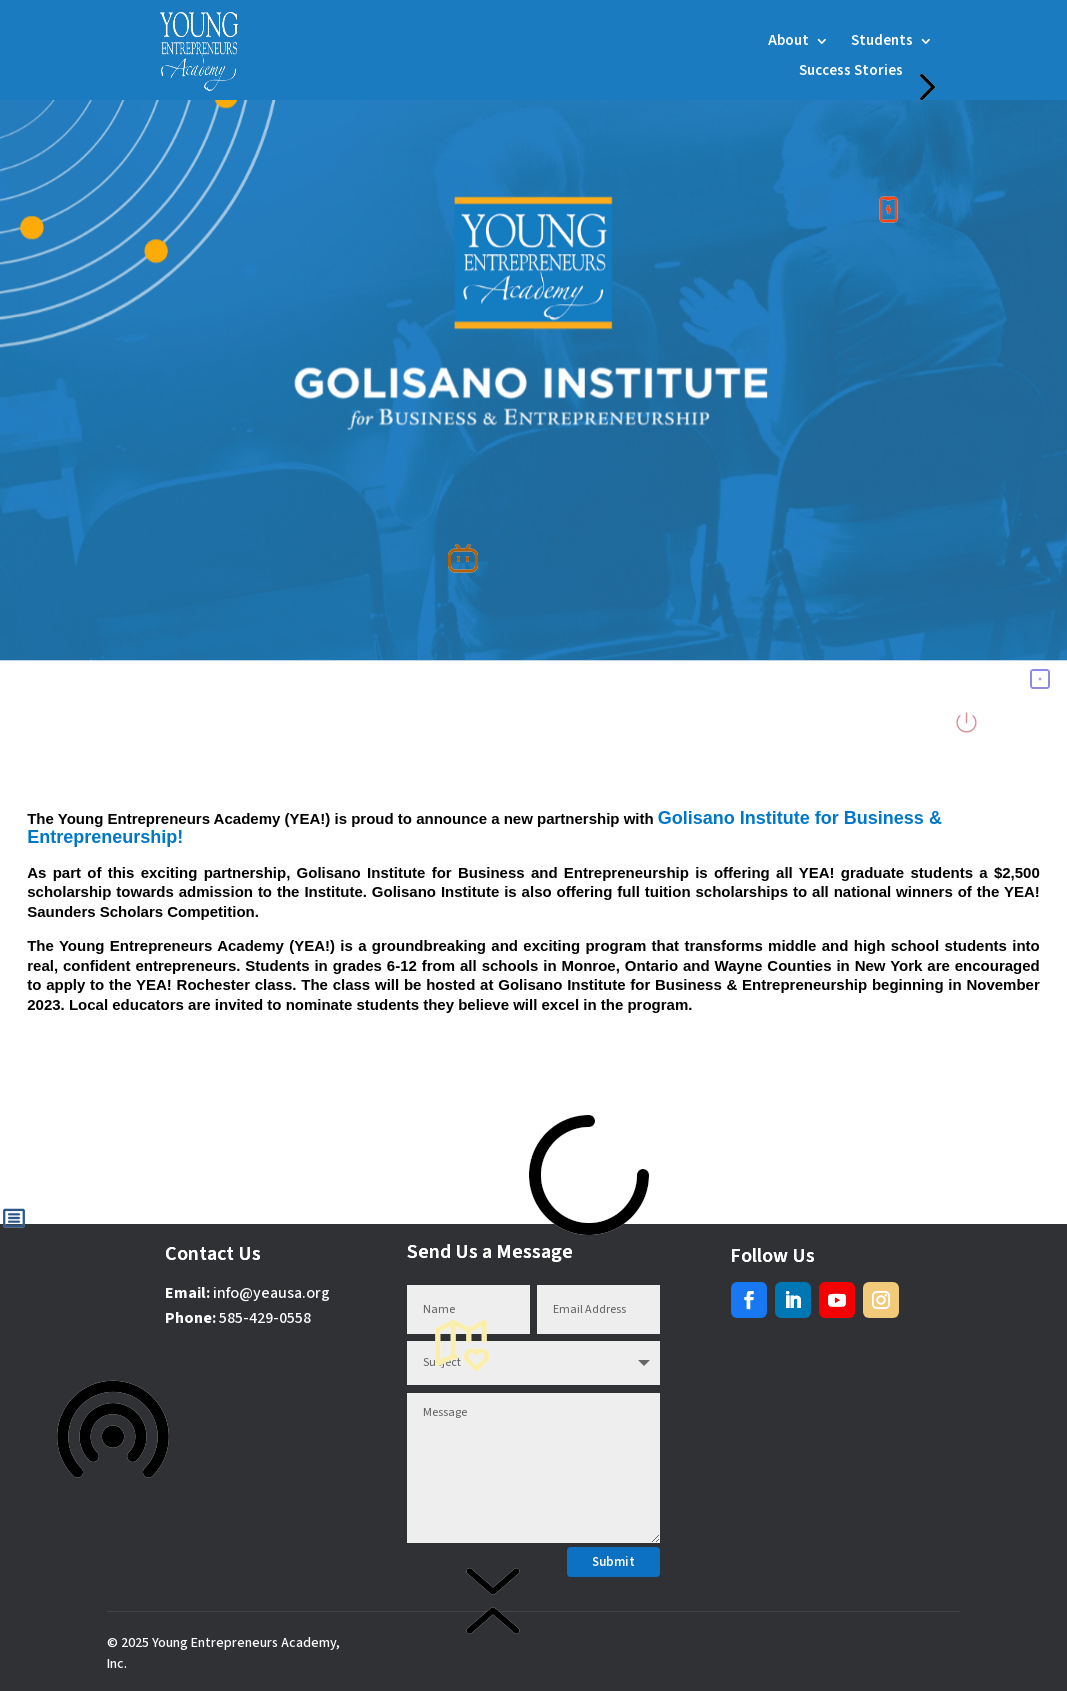 Image resolution: width=1067 pixels, height=1691 pixels. What do you see at coordinates (966, 722) in the screenshot?
I see `turn device on or off` at bounding box center [966, 722].